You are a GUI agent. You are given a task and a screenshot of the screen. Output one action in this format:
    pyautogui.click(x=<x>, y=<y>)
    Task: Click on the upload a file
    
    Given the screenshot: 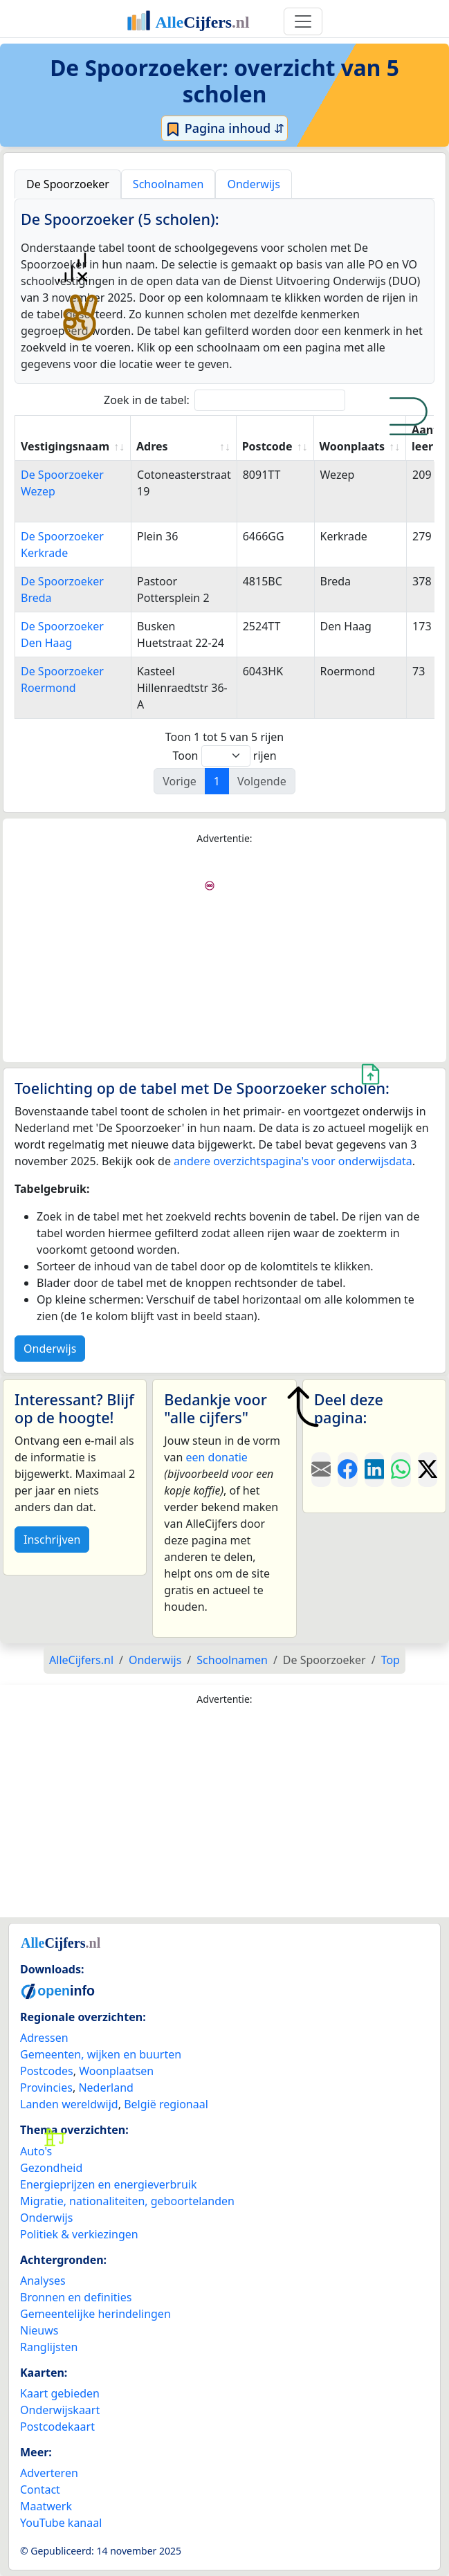 What is the action you would take?
    pyautogui.click(x=370, y=1074)
    